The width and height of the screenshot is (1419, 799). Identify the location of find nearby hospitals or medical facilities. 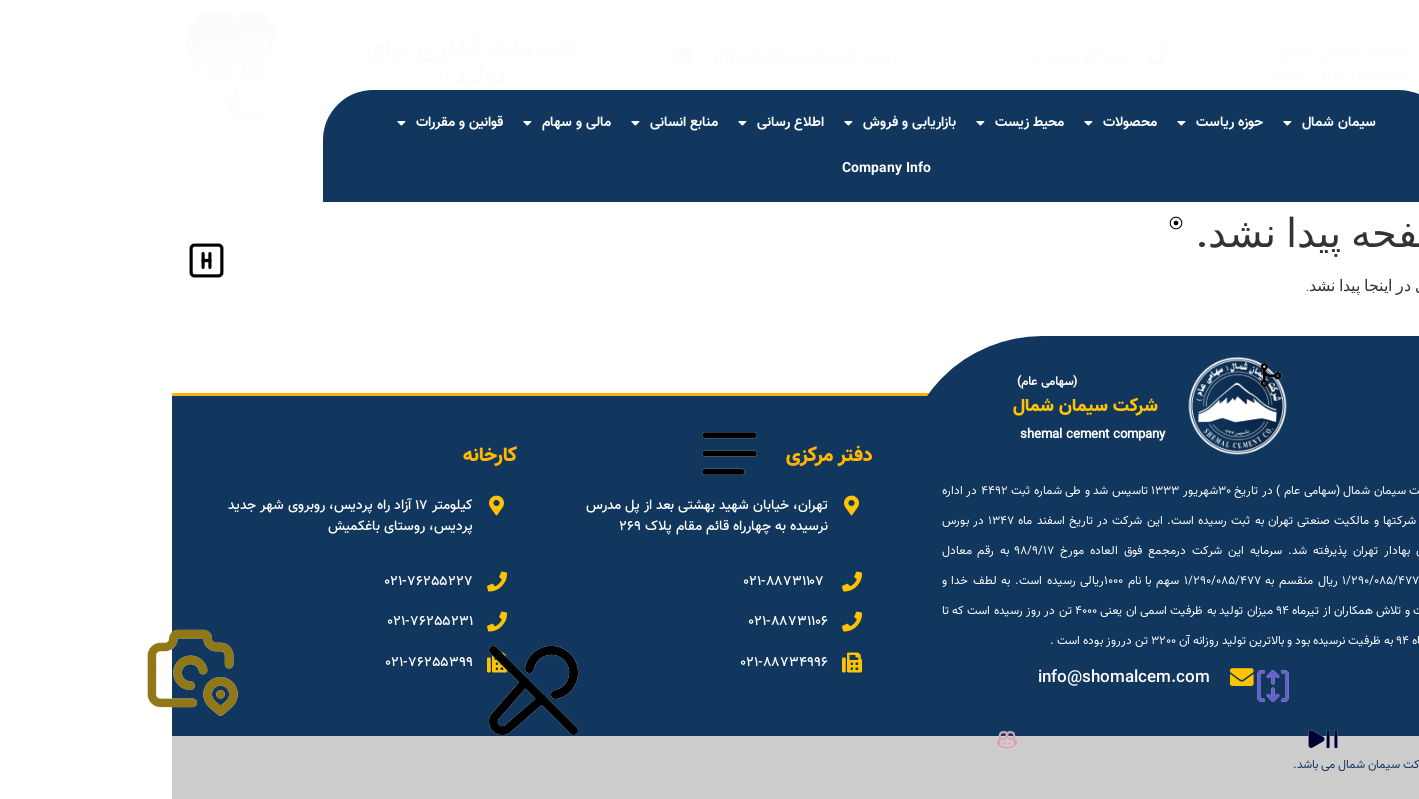
(206, 260).